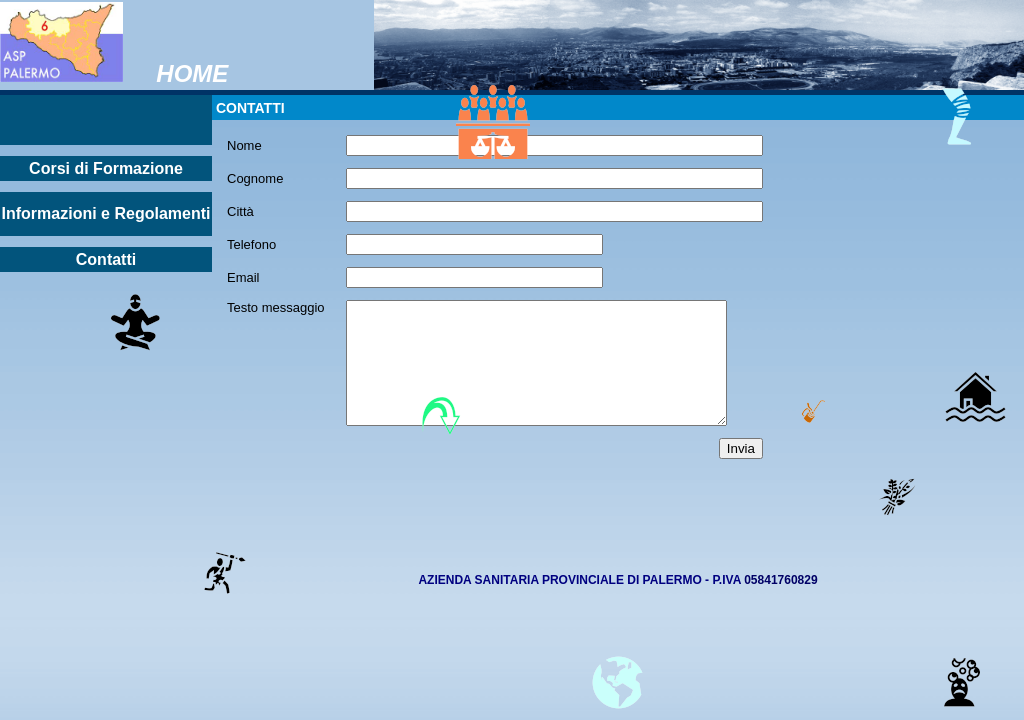  What do you see at coordinates (958, 116) in the screenshot?
I see `view injury or recovery status` at bounding box center [958, 116].